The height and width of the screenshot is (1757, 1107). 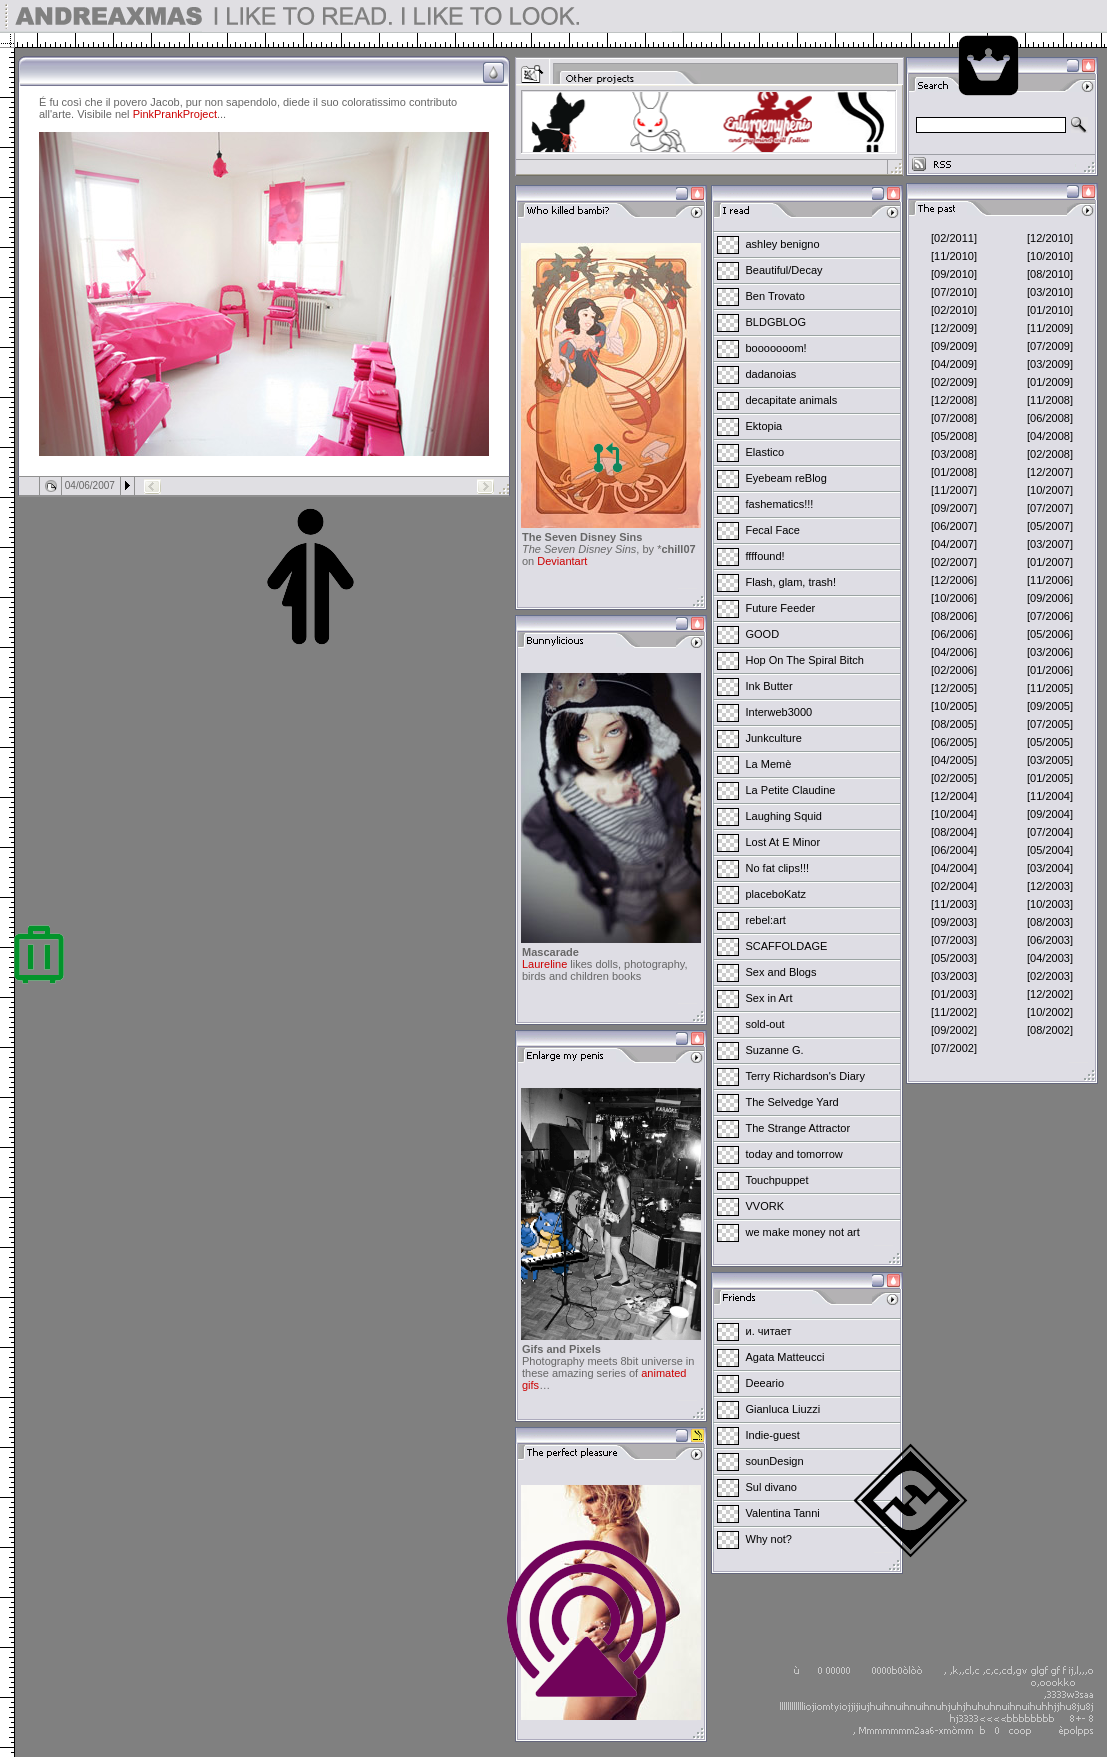 What do you see at coordinates (39, 953) in the screenshot?
I see `access travel or trip planning features` at bounding box center [39, 953].